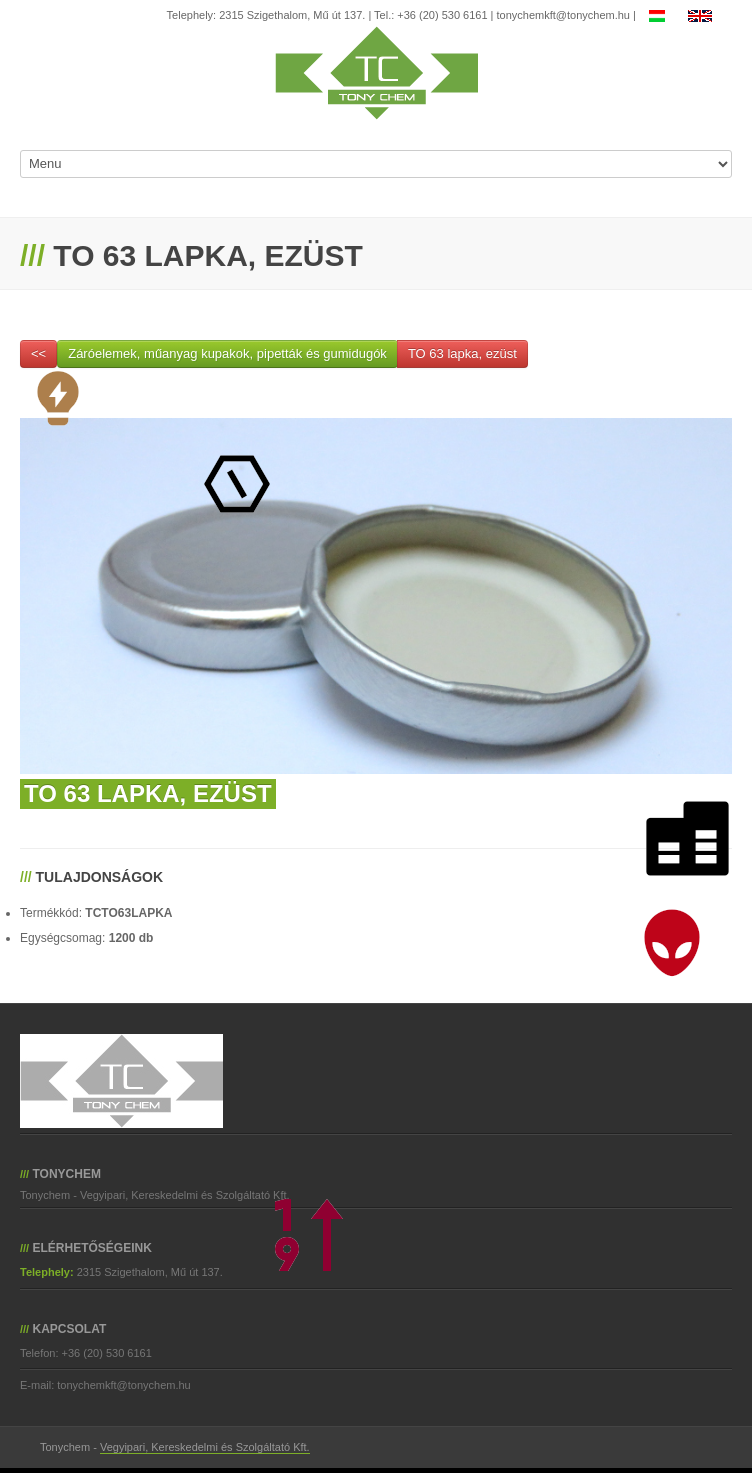 Image resolution: width=752 pixels, height=1473 pixels. Describe the element at coordinates (237, 484) in the screenshot. I see `access system settings` at that location.